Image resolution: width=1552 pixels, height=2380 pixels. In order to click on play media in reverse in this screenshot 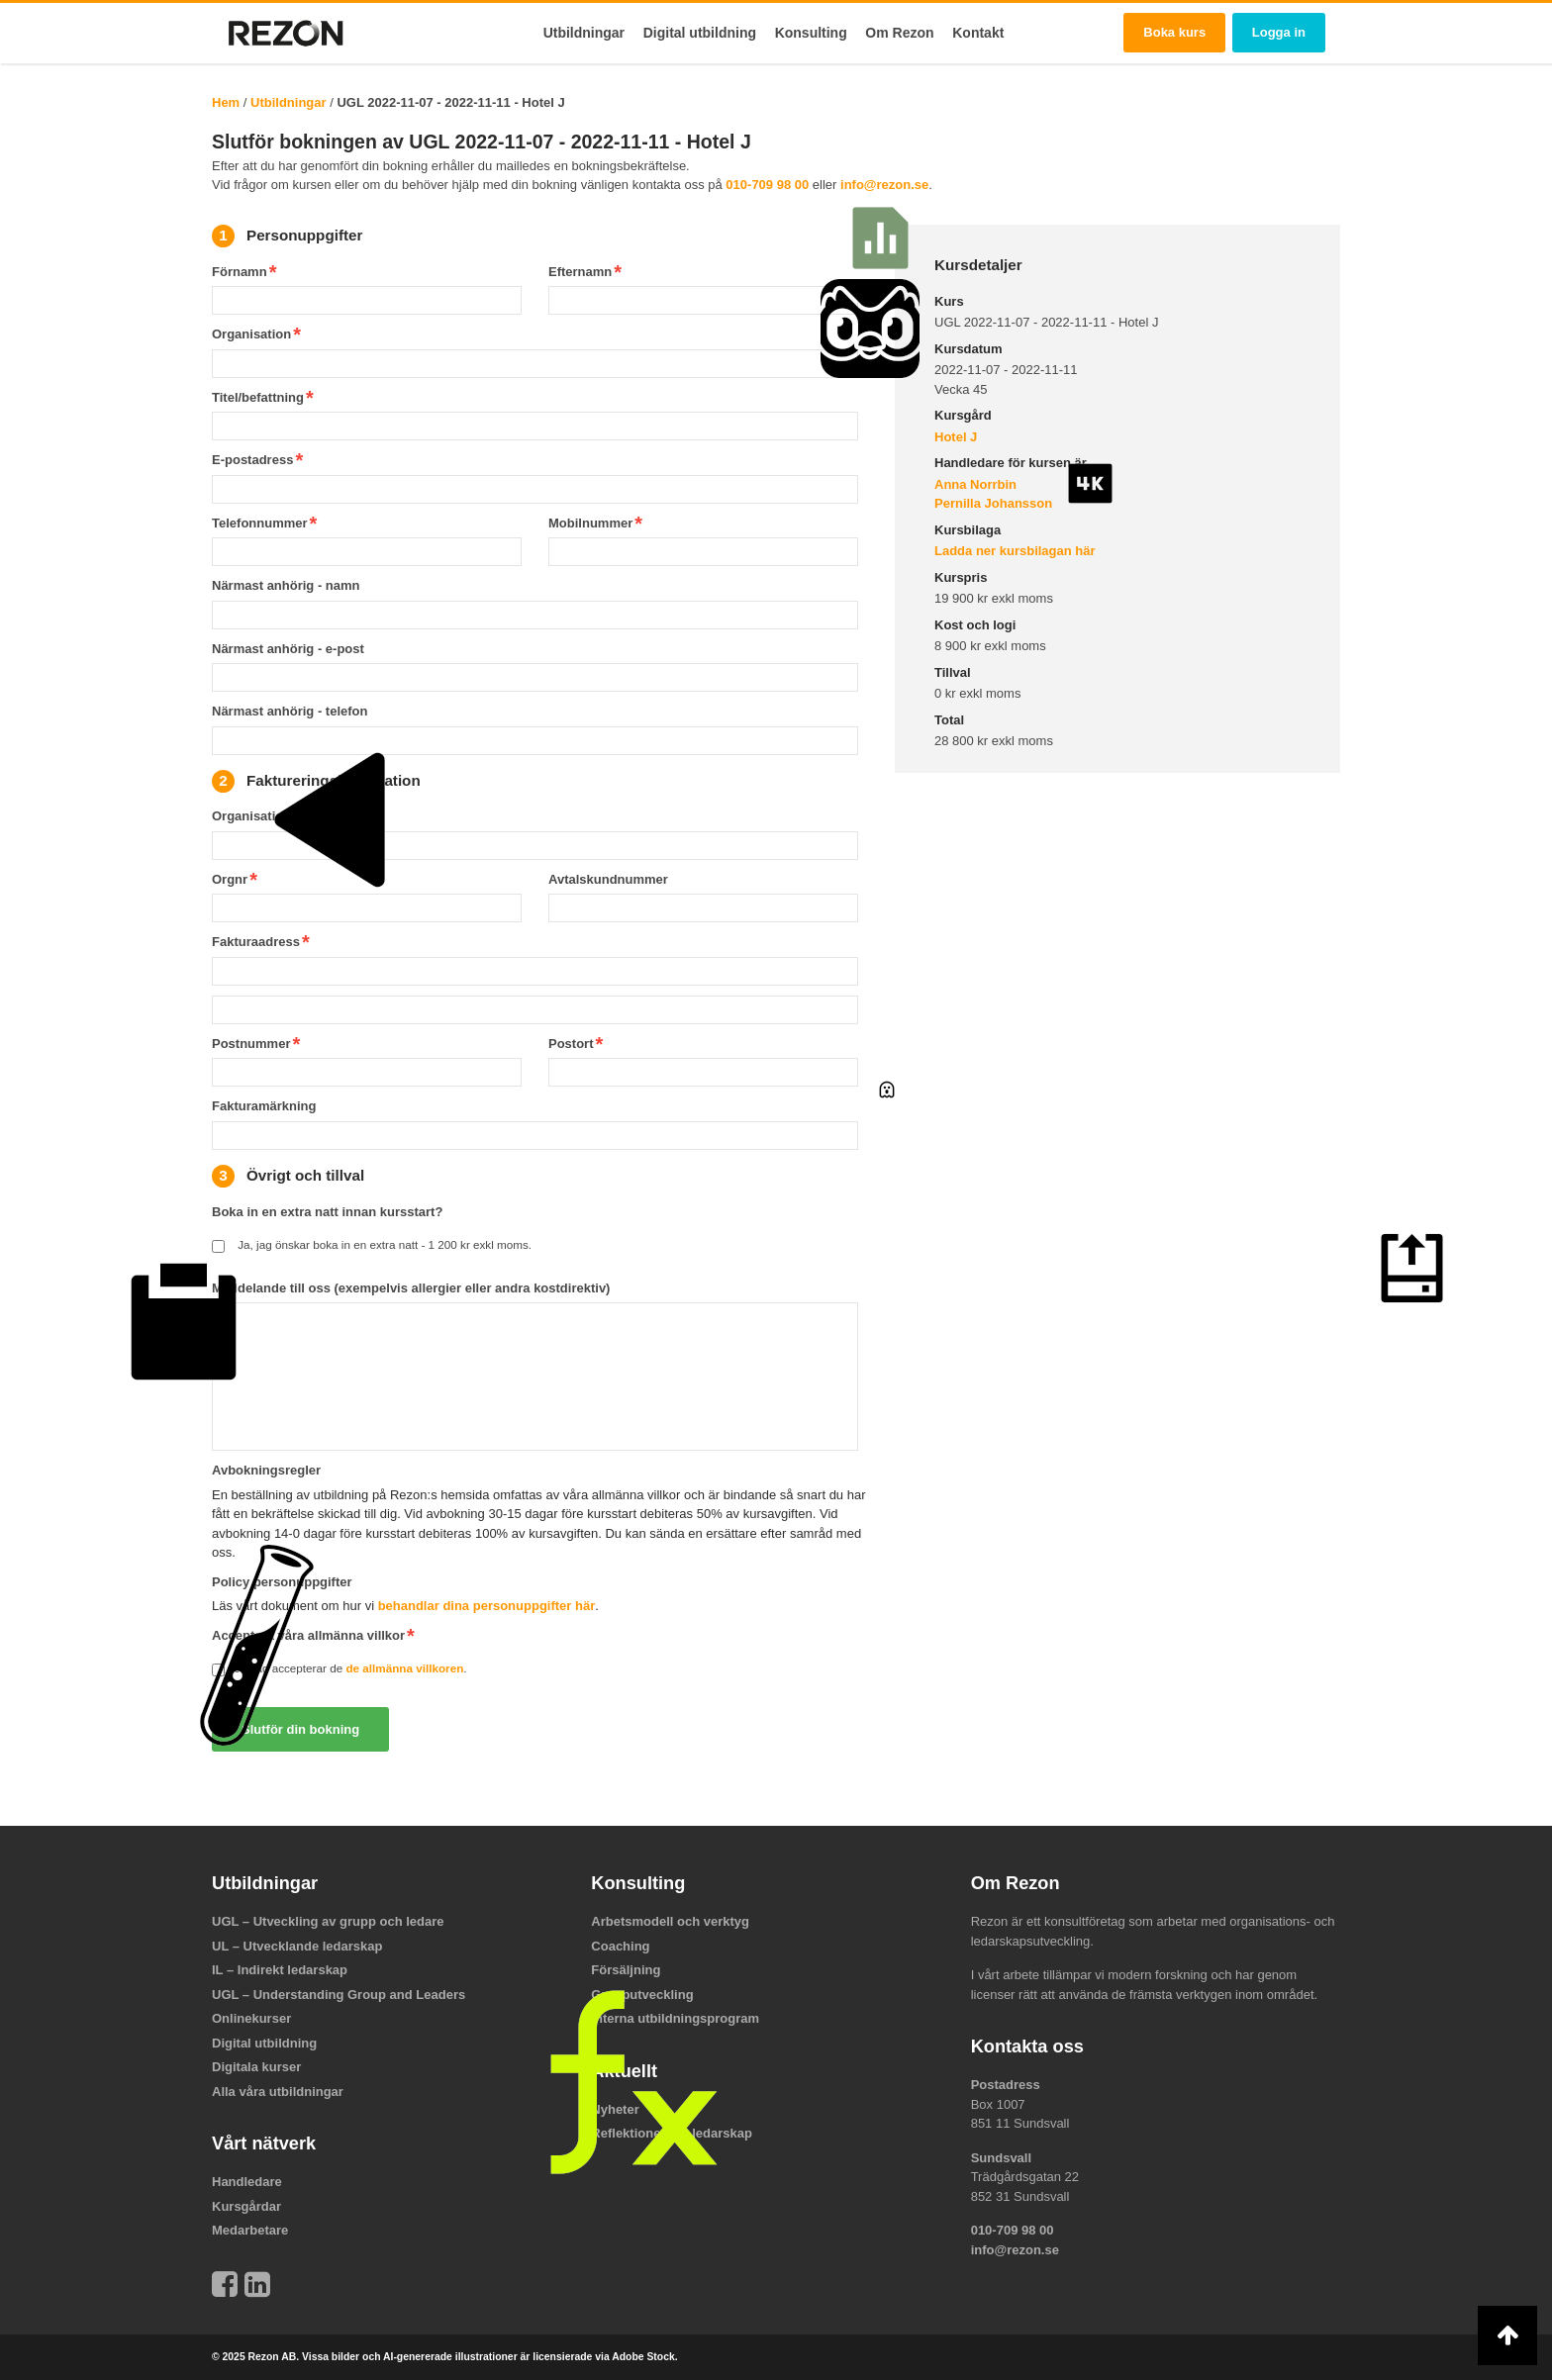, I will do `click(340, 819)`.